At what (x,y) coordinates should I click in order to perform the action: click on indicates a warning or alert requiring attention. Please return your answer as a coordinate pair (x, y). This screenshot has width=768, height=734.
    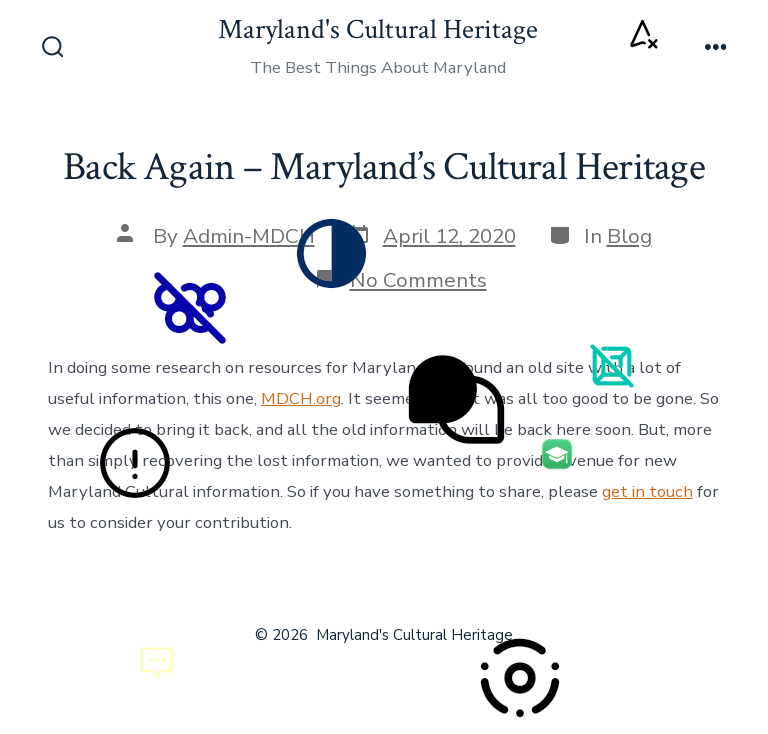
    Looking at the image, I should click on (135, 463).